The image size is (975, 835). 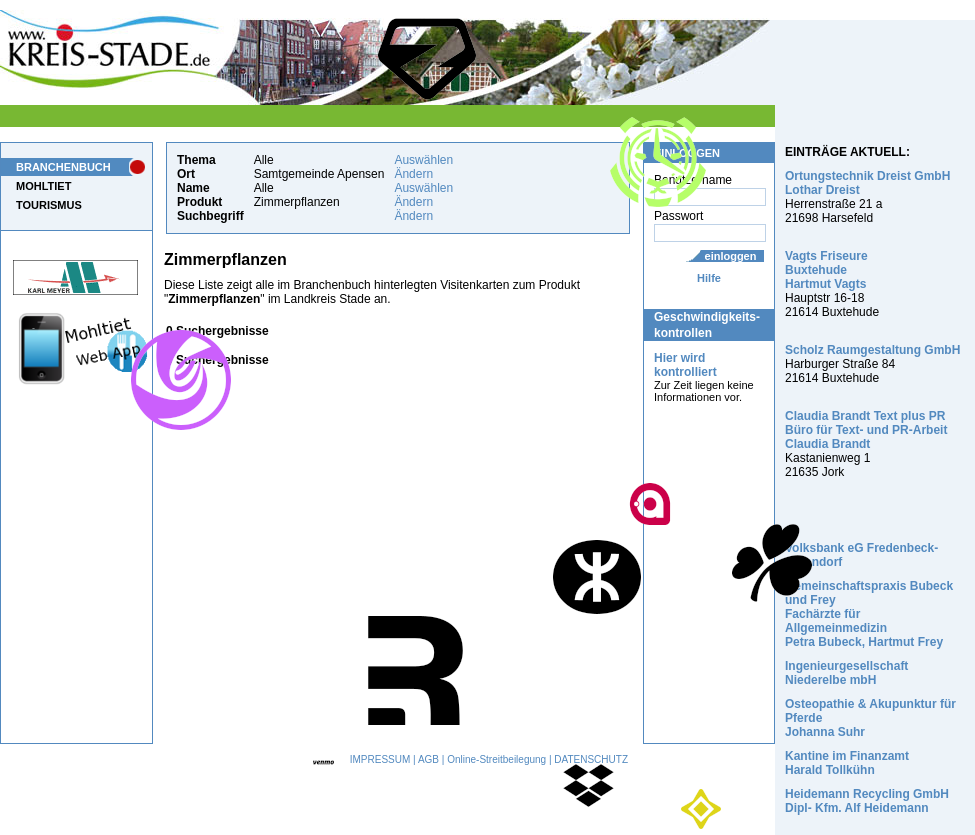 What do you see at coordinates (701, 809) in the screenshot?
I see `openmined logo - an open-source privacy-focused AI platform` at bounding box center [701, 809].